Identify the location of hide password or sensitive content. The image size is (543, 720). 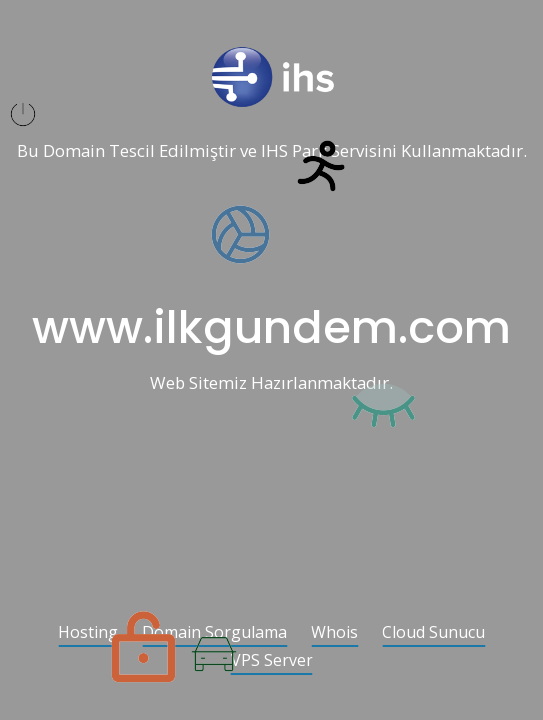
(383, 405).